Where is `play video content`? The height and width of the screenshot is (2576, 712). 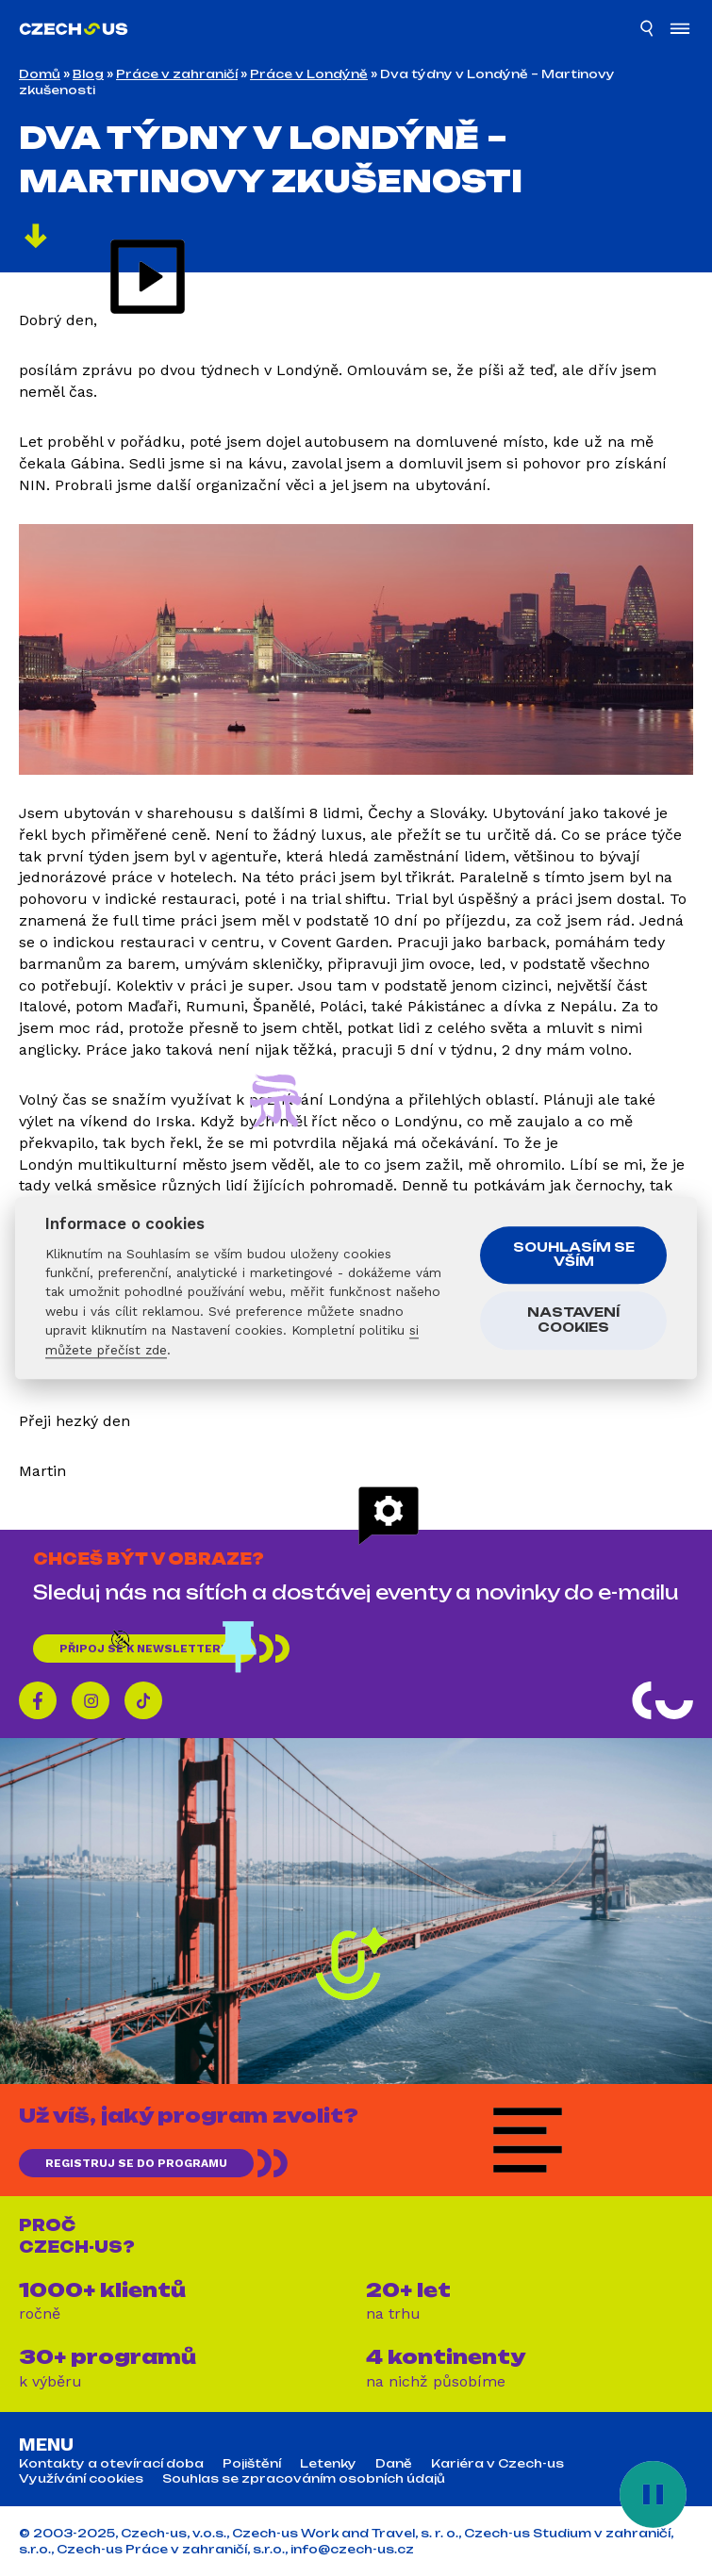
play video content is located at coordinates (147, 276).